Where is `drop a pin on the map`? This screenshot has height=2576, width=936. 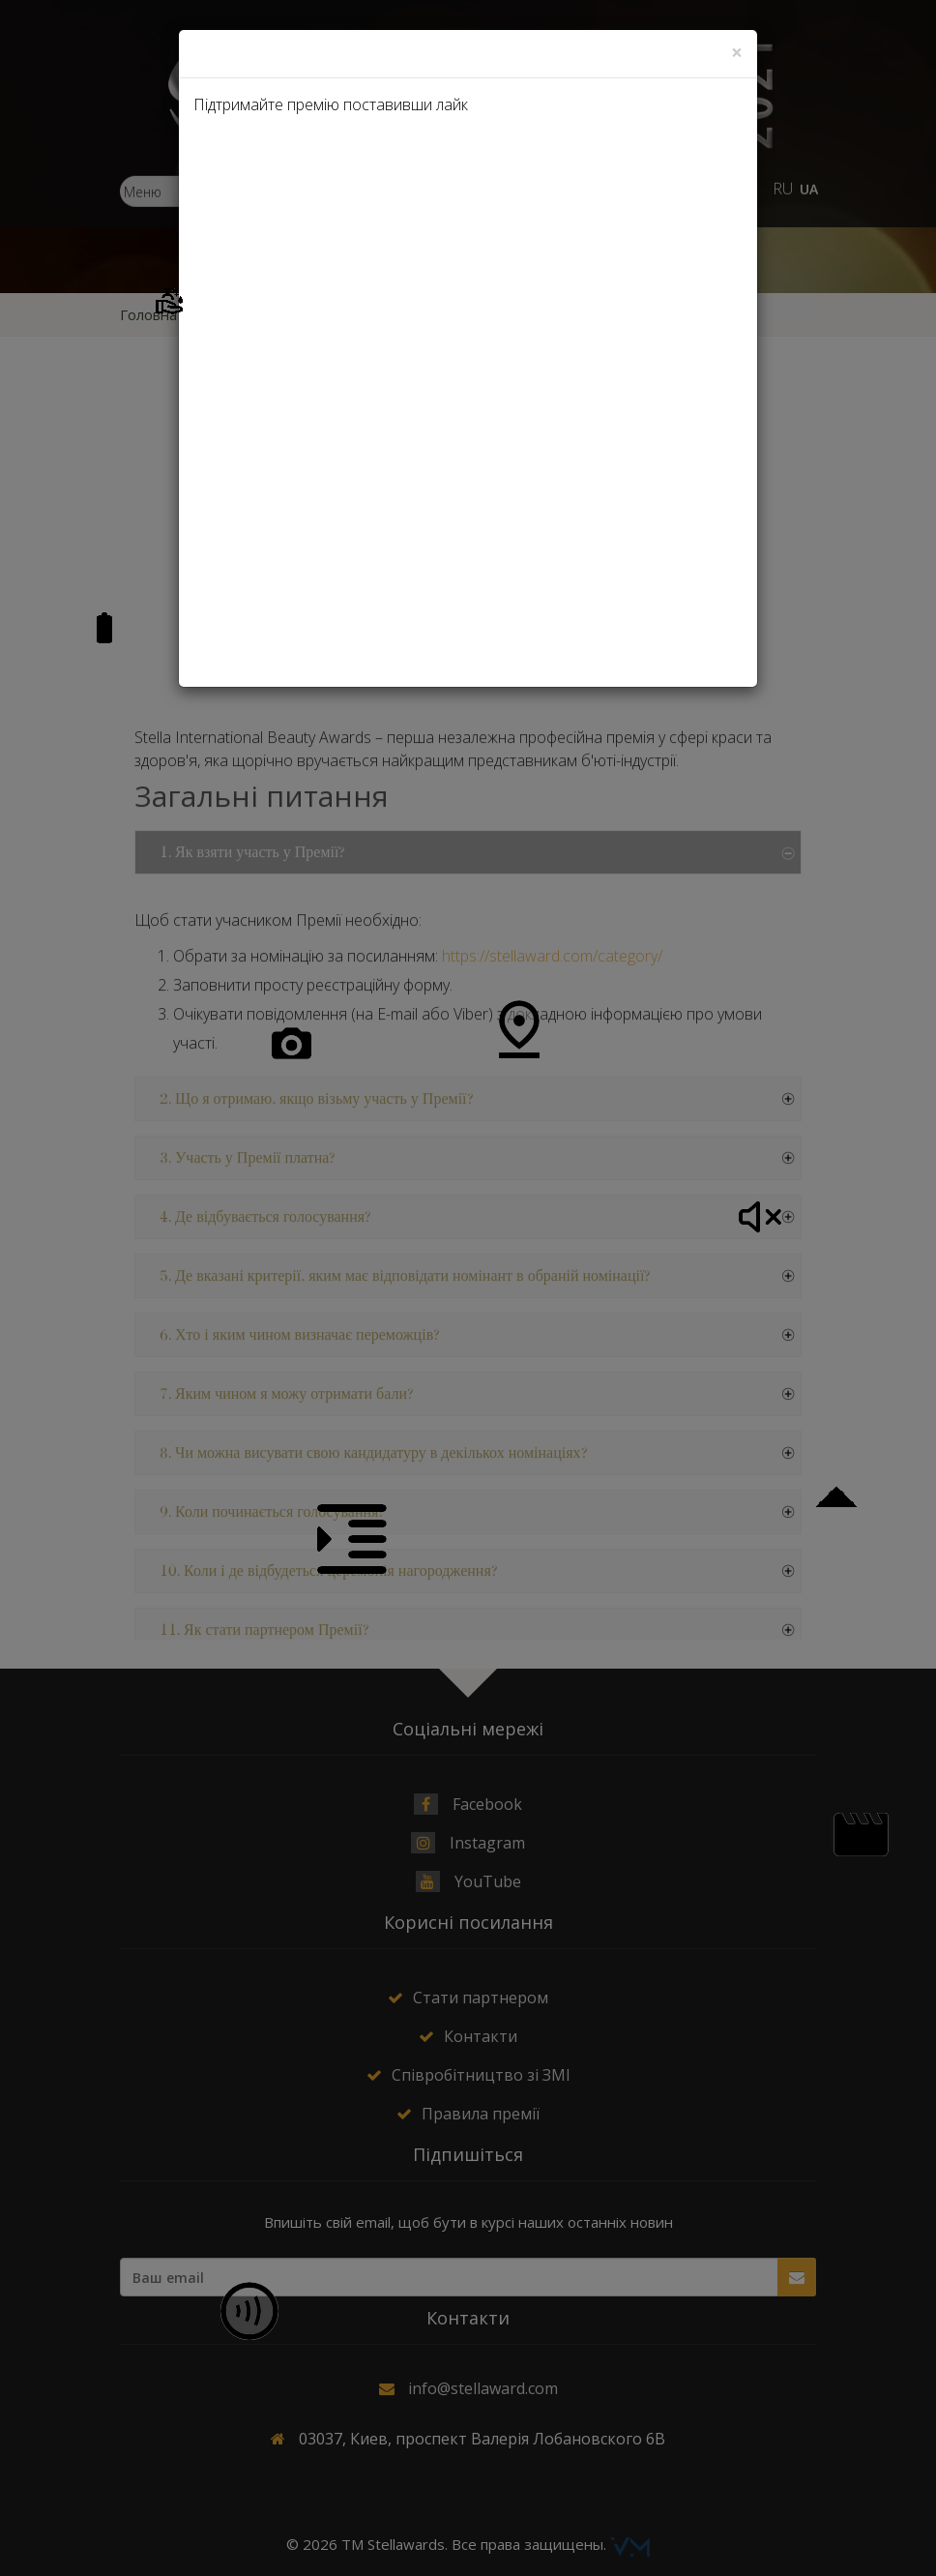
drop a pin on the map is located at coordinates (519, 1029).